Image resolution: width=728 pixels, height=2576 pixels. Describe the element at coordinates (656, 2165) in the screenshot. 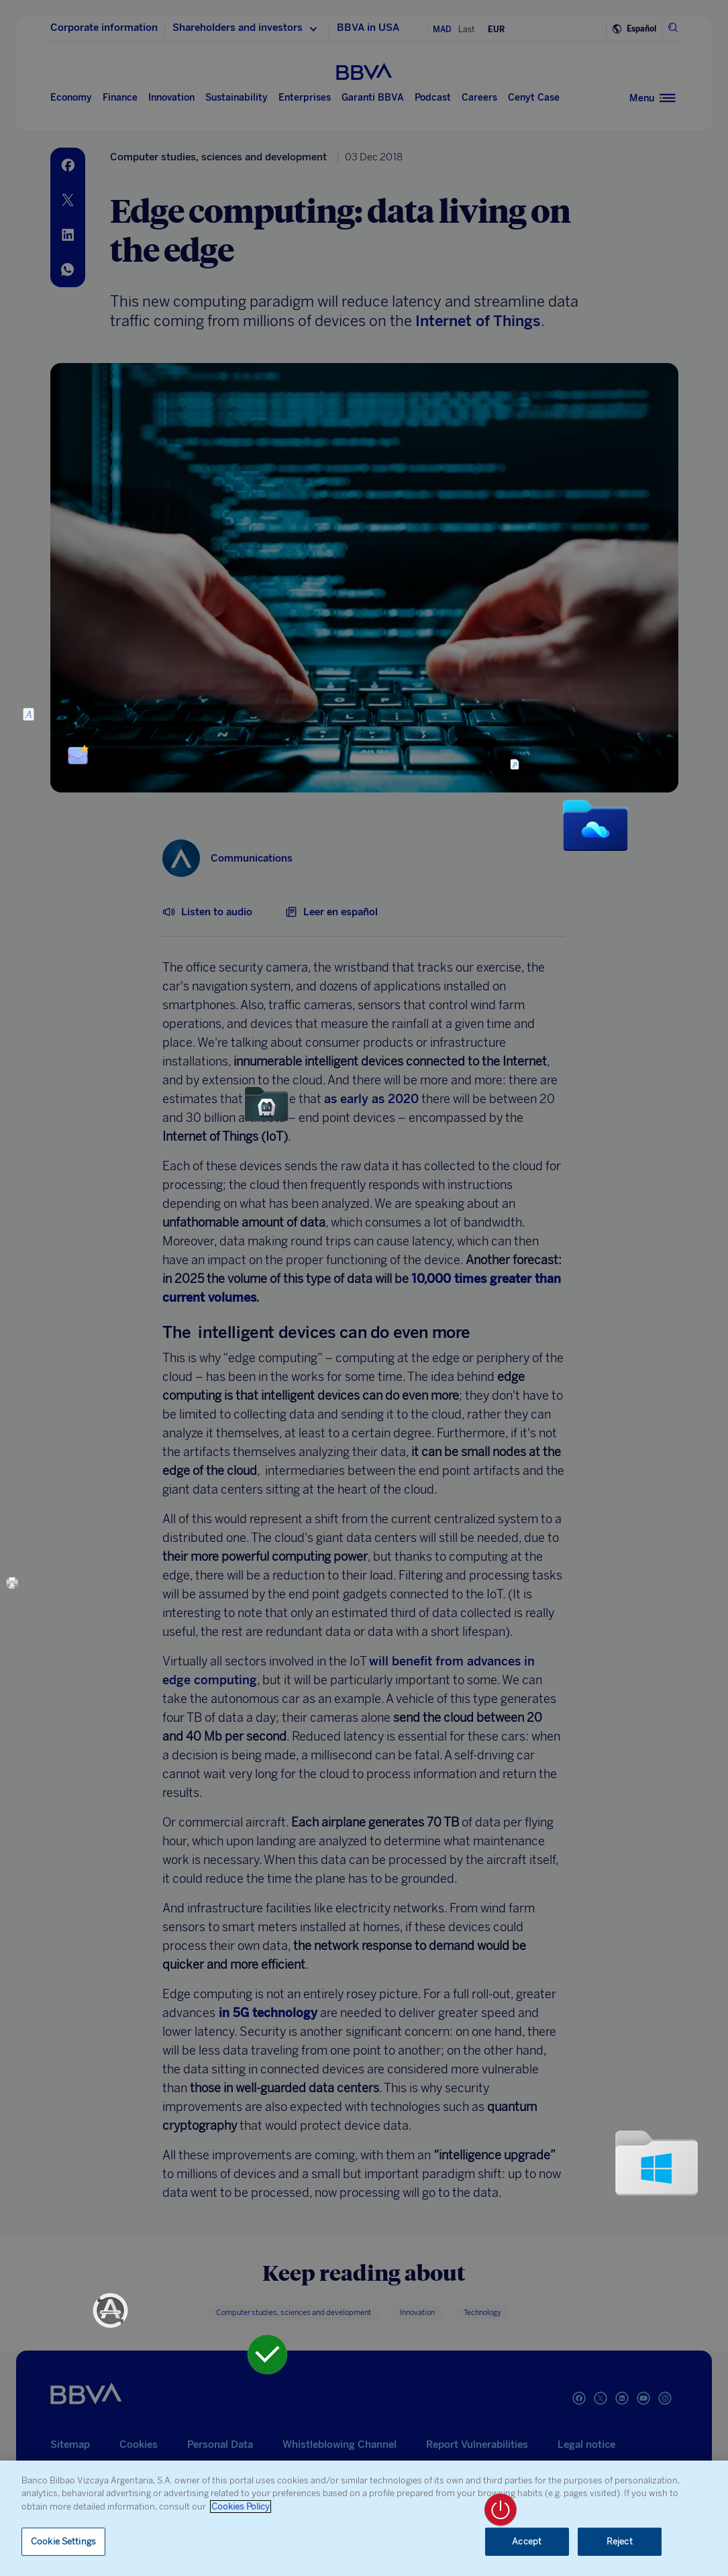

I see `open windows 8 system folder` at that location.